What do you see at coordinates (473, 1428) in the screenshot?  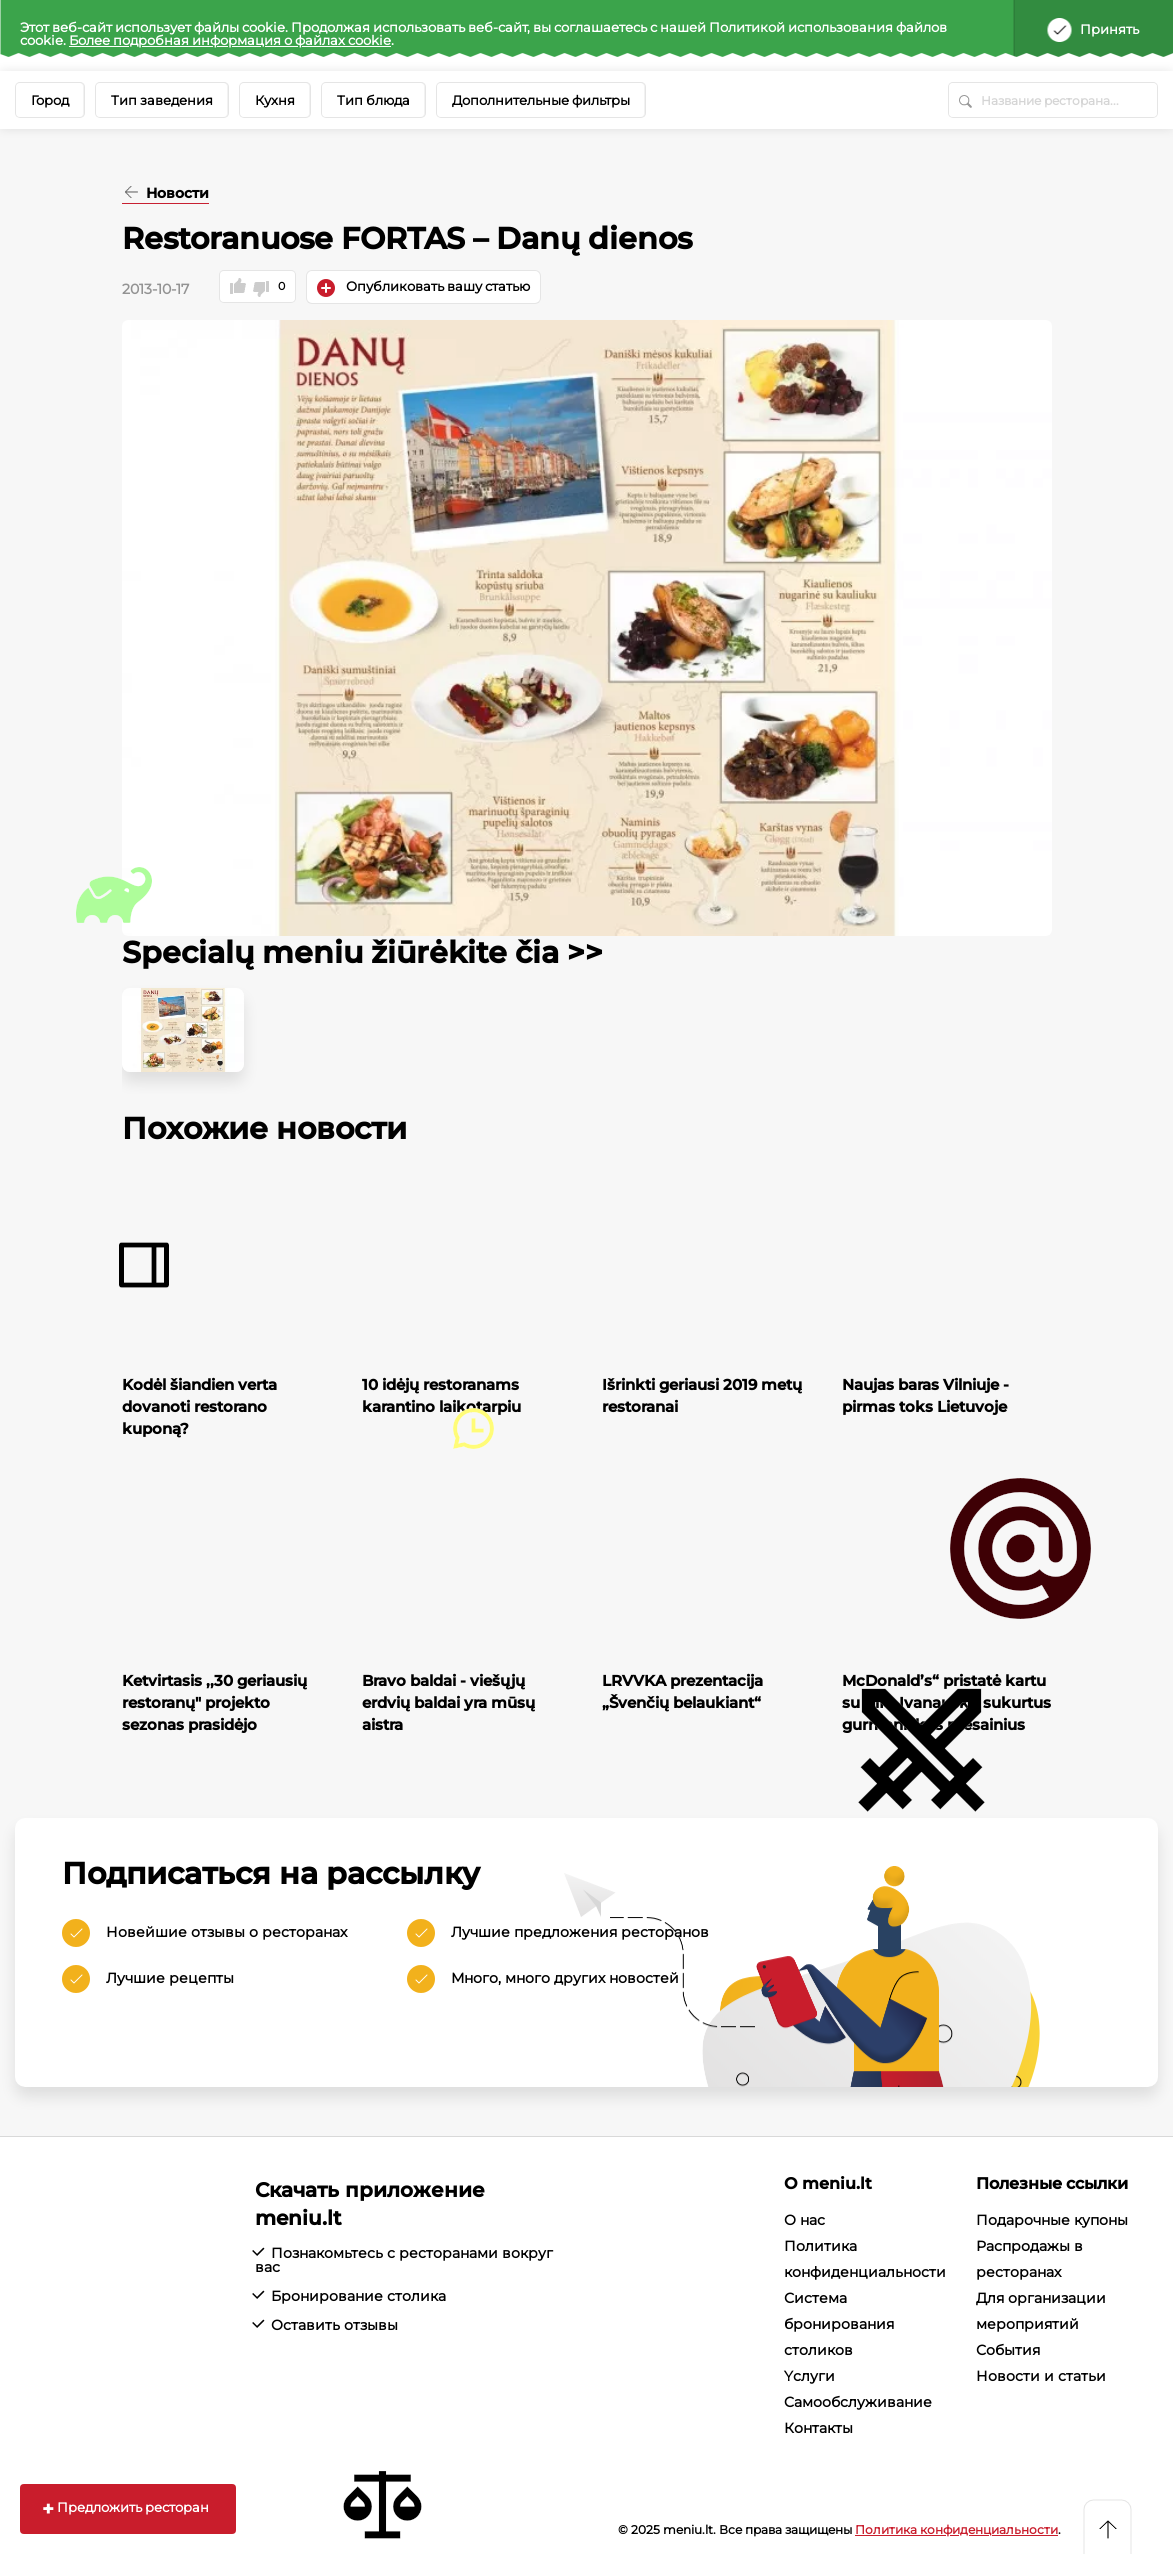 I see `view chat history` at bounding box center [473, 1428].